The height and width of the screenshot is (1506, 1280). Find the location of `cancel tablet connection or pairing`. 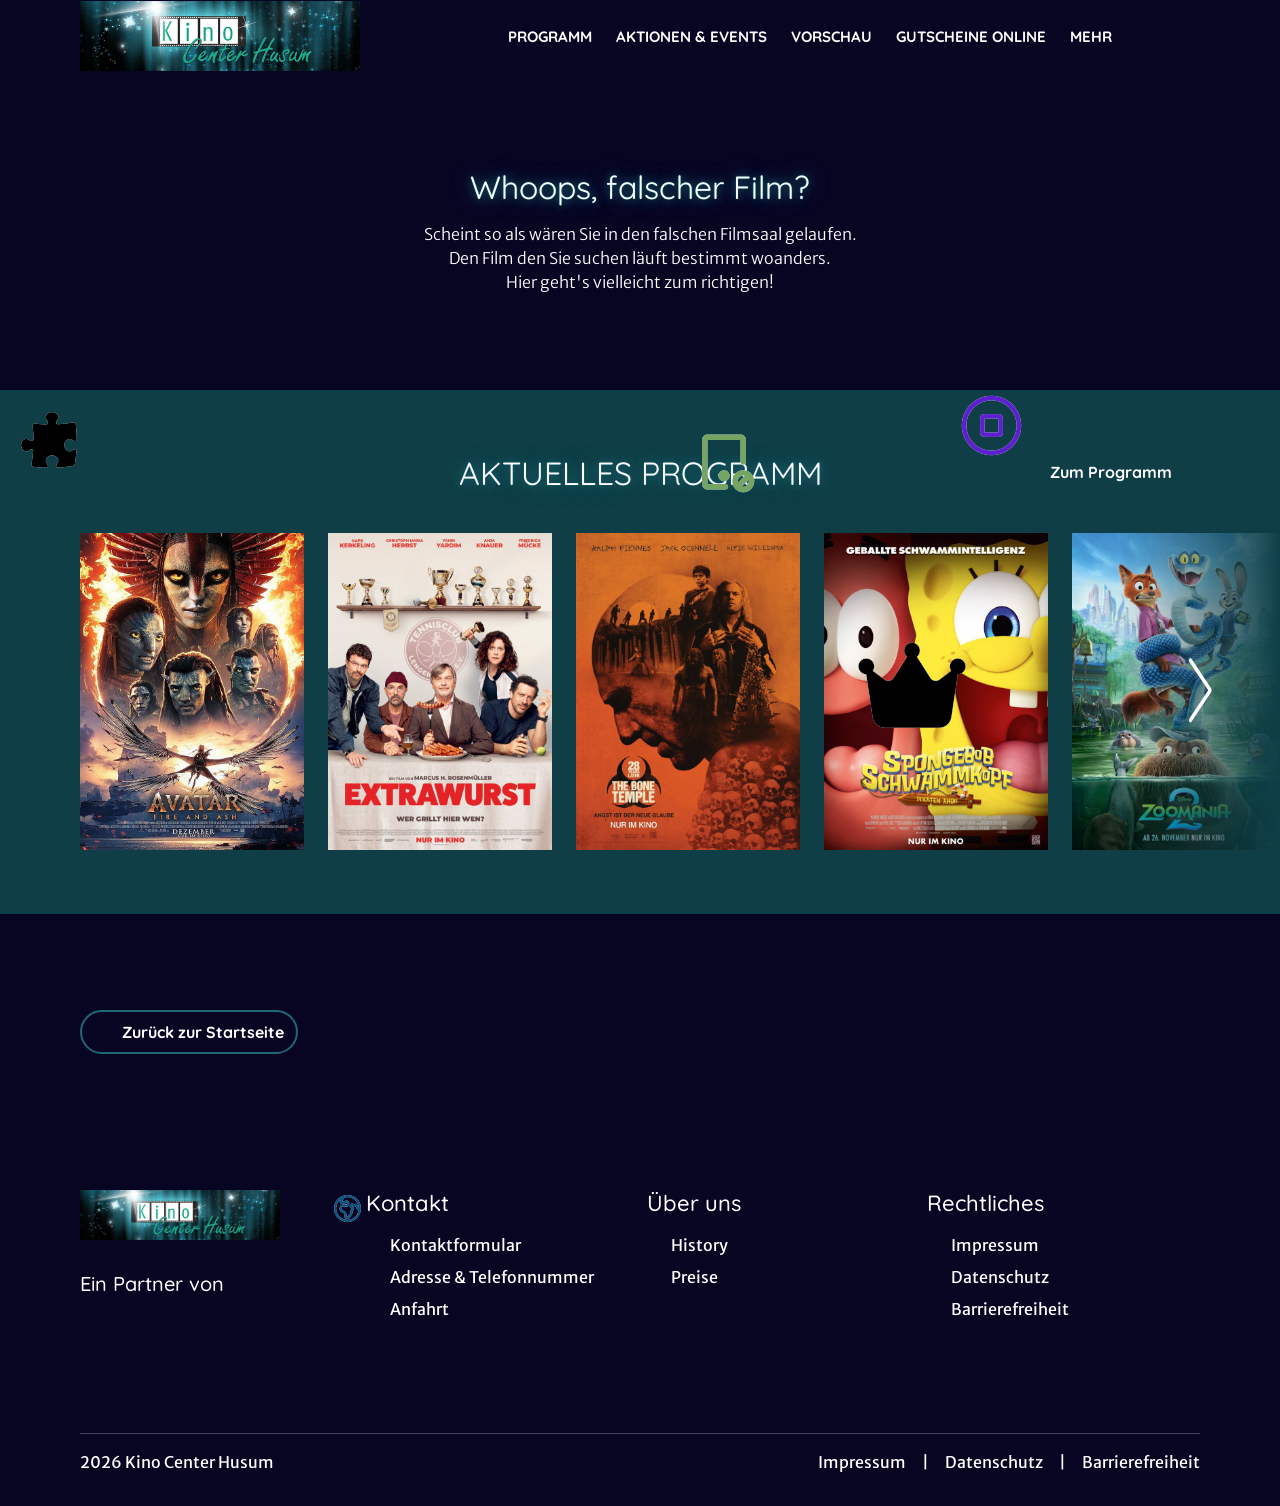

cancel tablet connection or pairing is located at coordinates (724, 462).